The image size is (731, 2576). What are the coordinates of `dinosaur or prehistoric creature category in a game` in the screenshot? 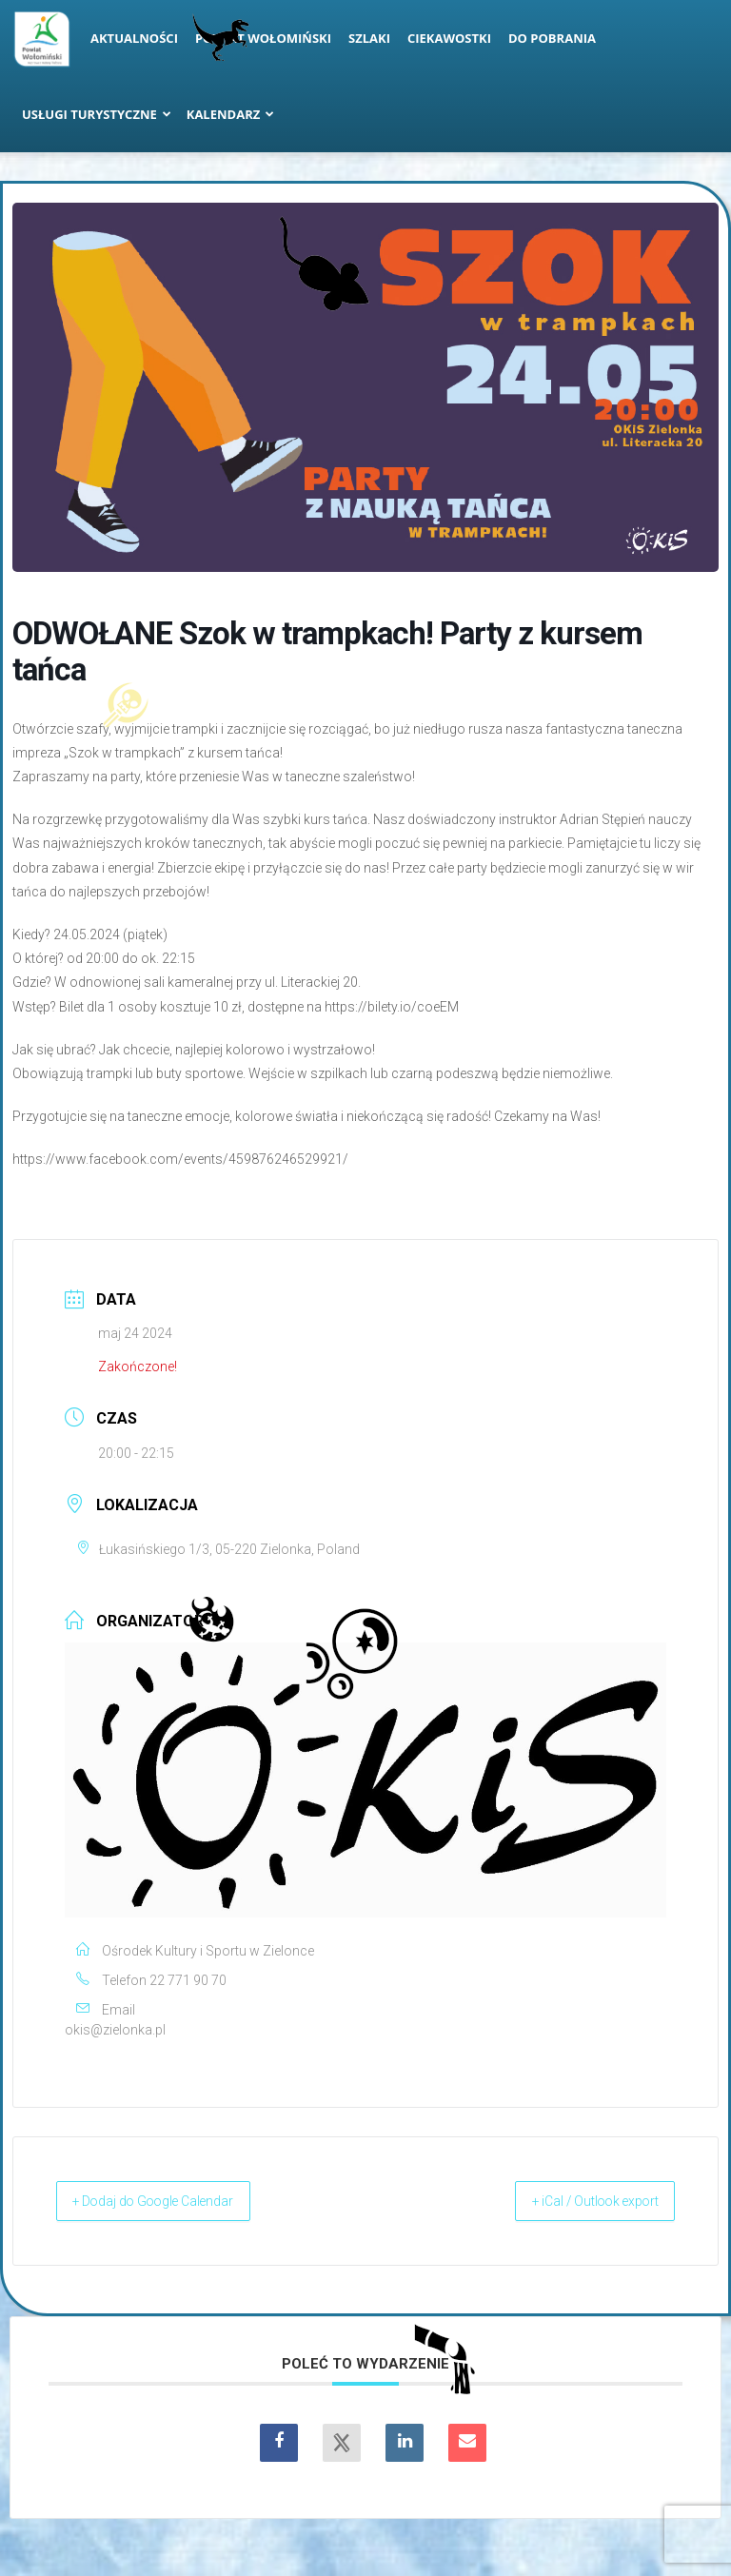 It's located at (221, 37).